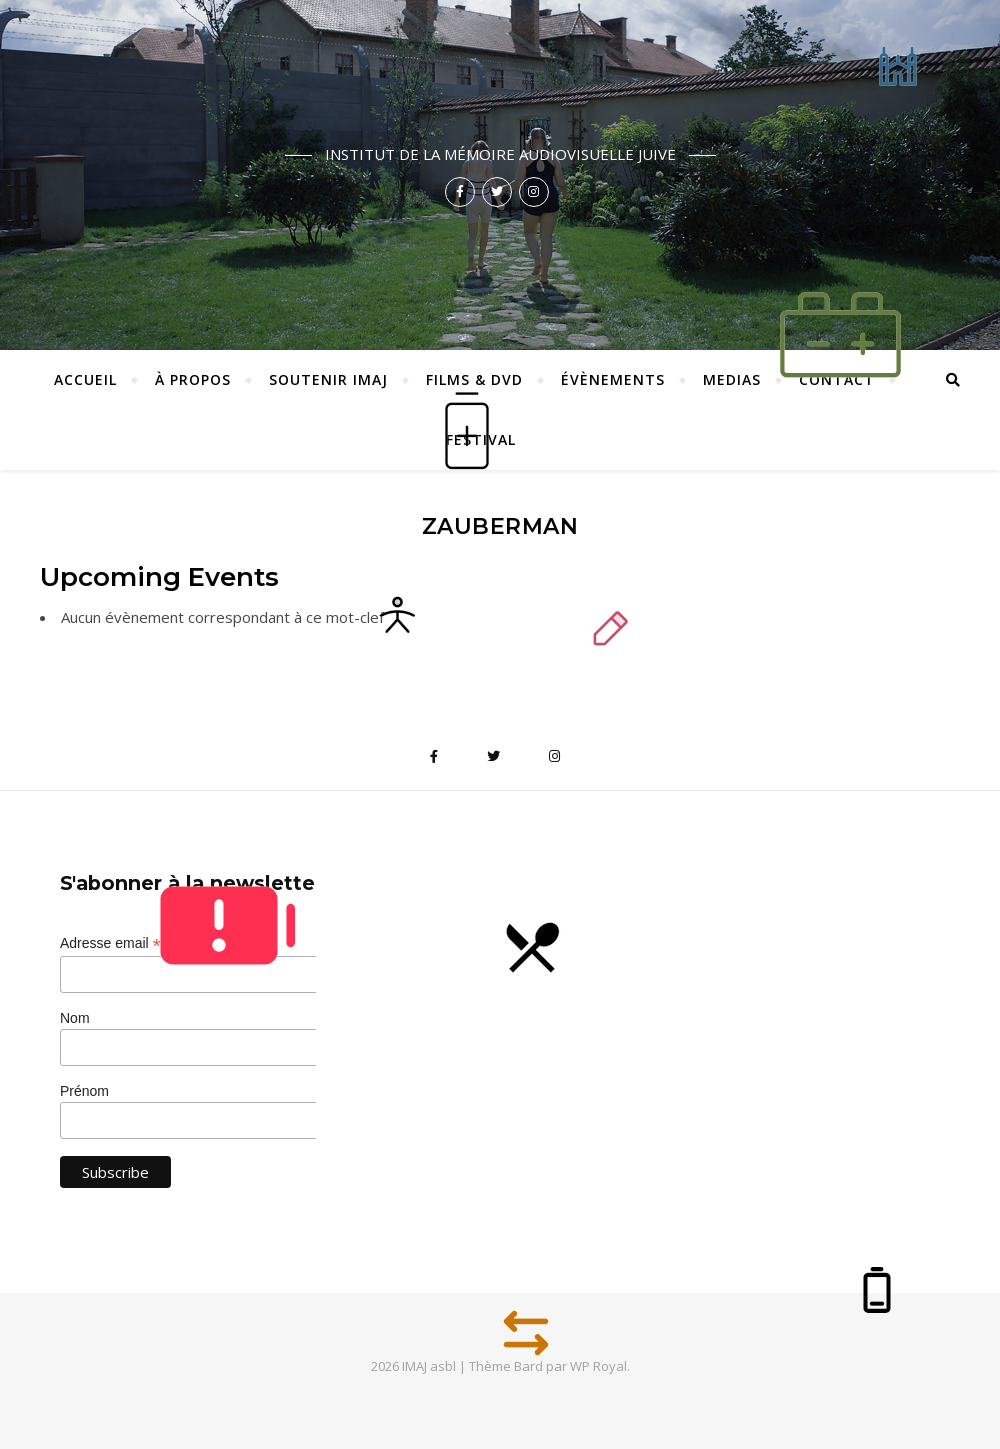  I want to click on add or insert a new battery, so click(467, 432).